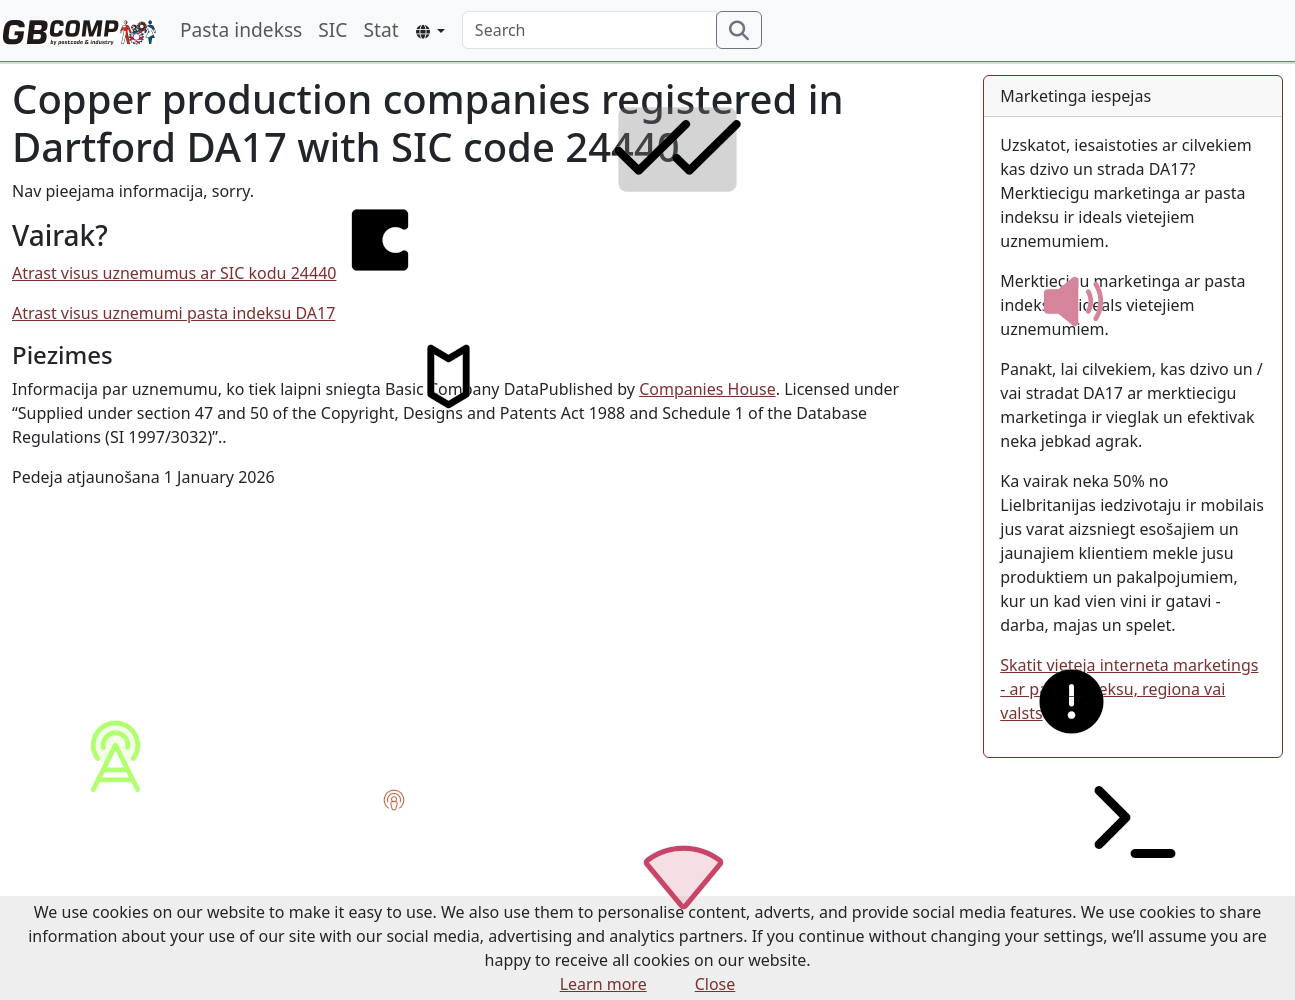 The width and height of the screenshot is (1295, 1000). I want to click on open apple podcasts, so click(394, 800).